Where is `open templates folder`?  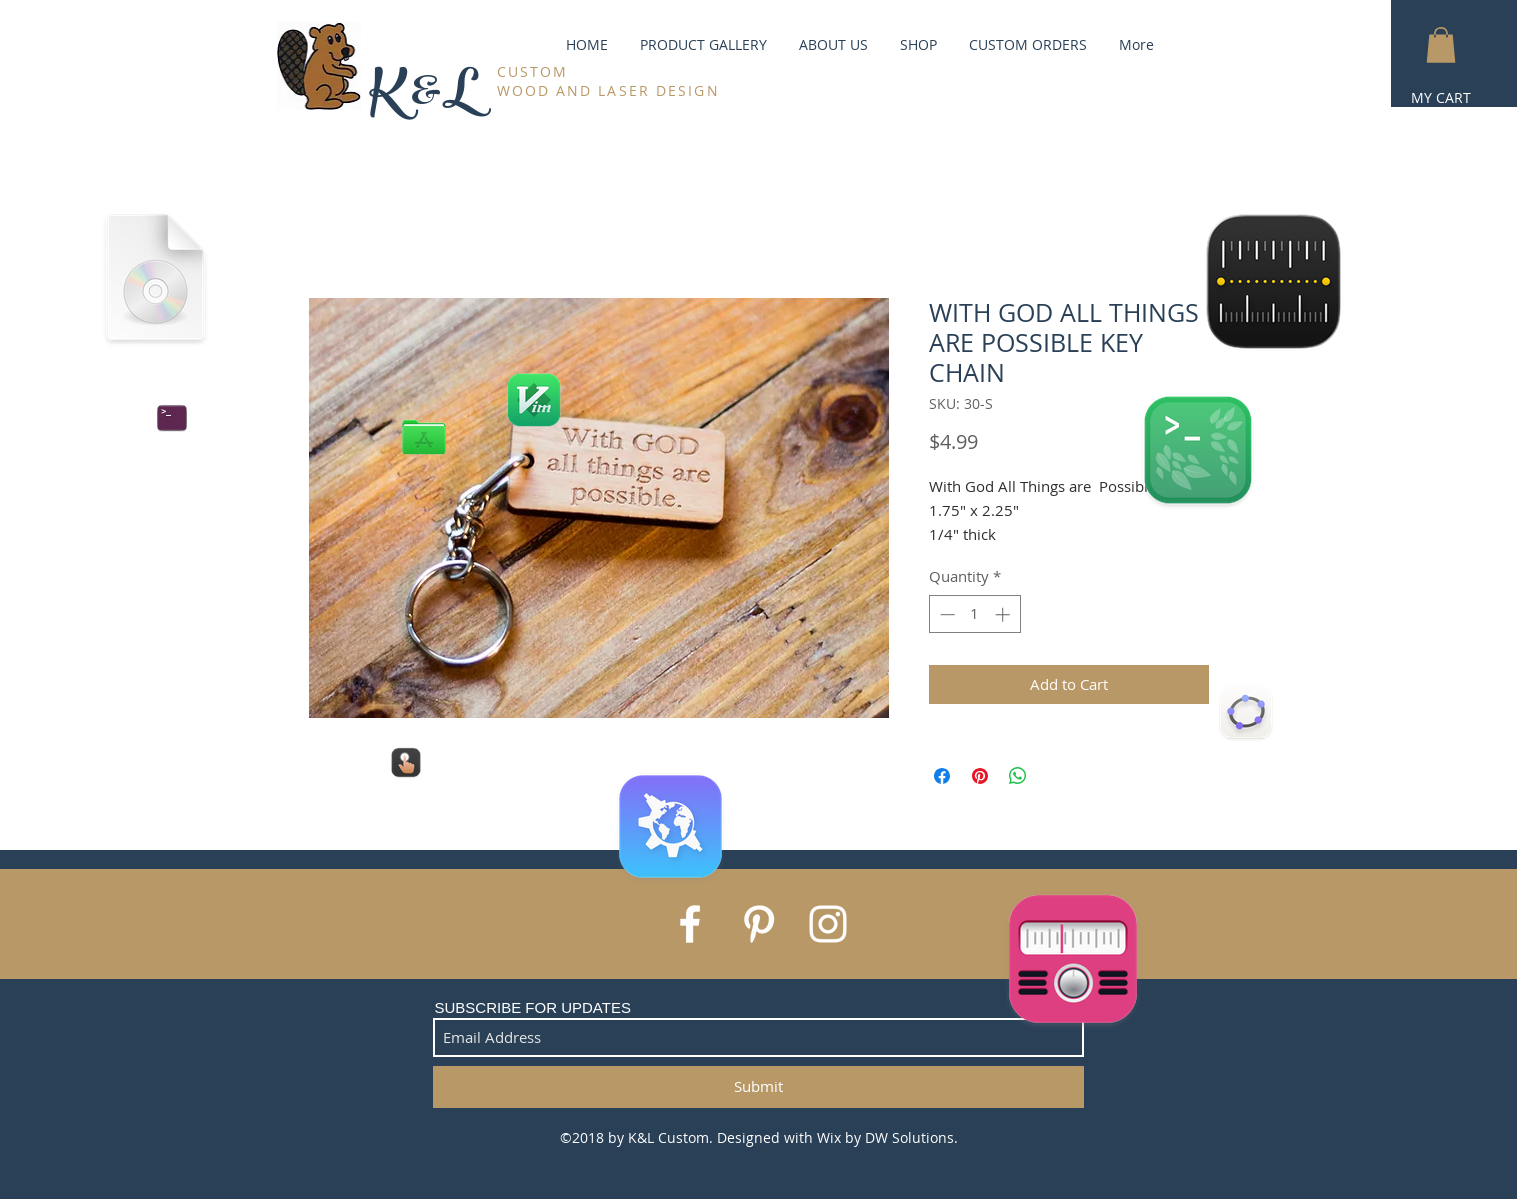 open templates folder is located at coordinates (424, 437).